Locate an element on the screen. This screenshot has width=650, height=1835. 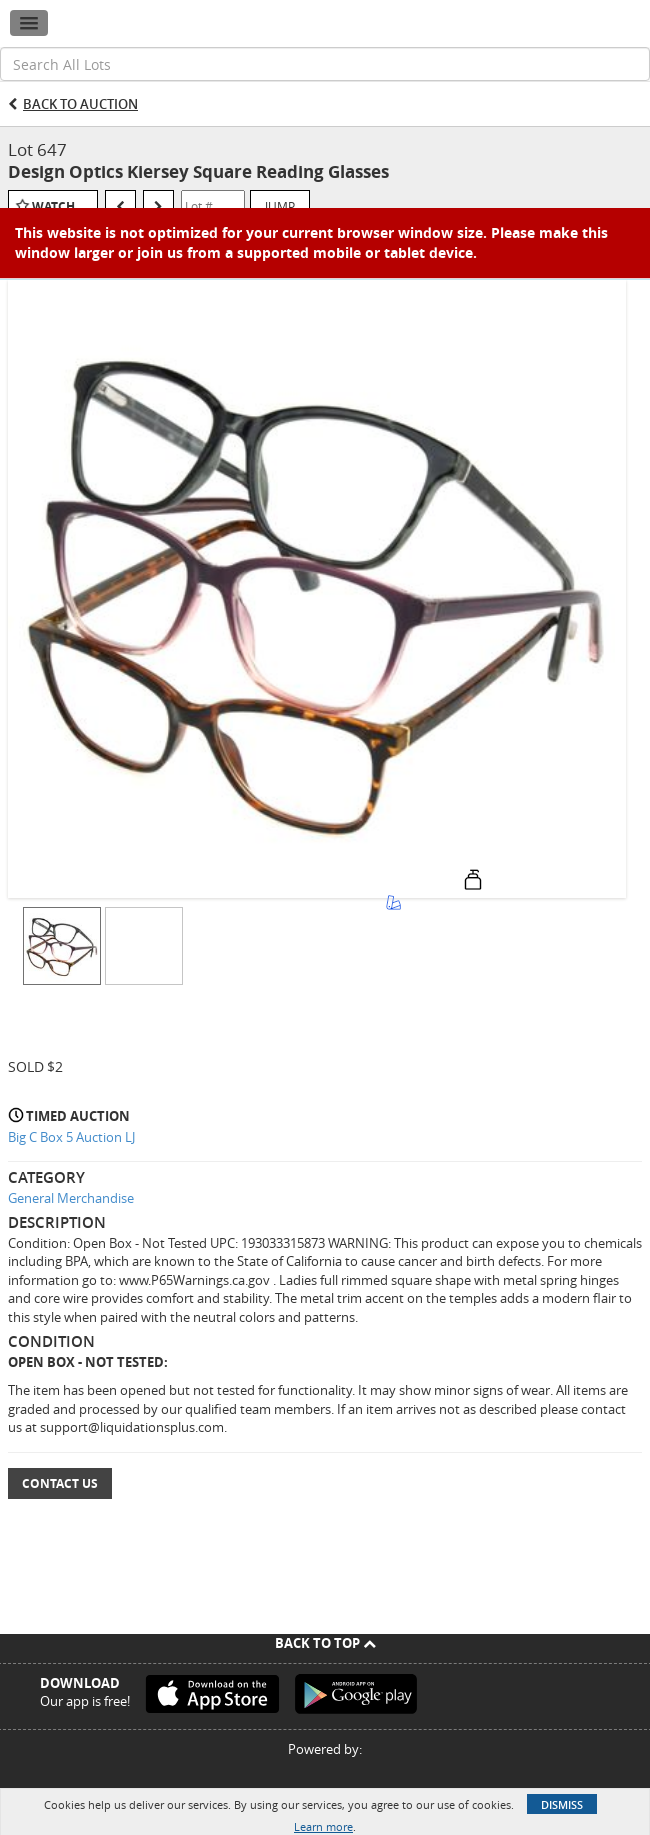
access hand washing or hygiene instructions is located at coordinates (473, 880).